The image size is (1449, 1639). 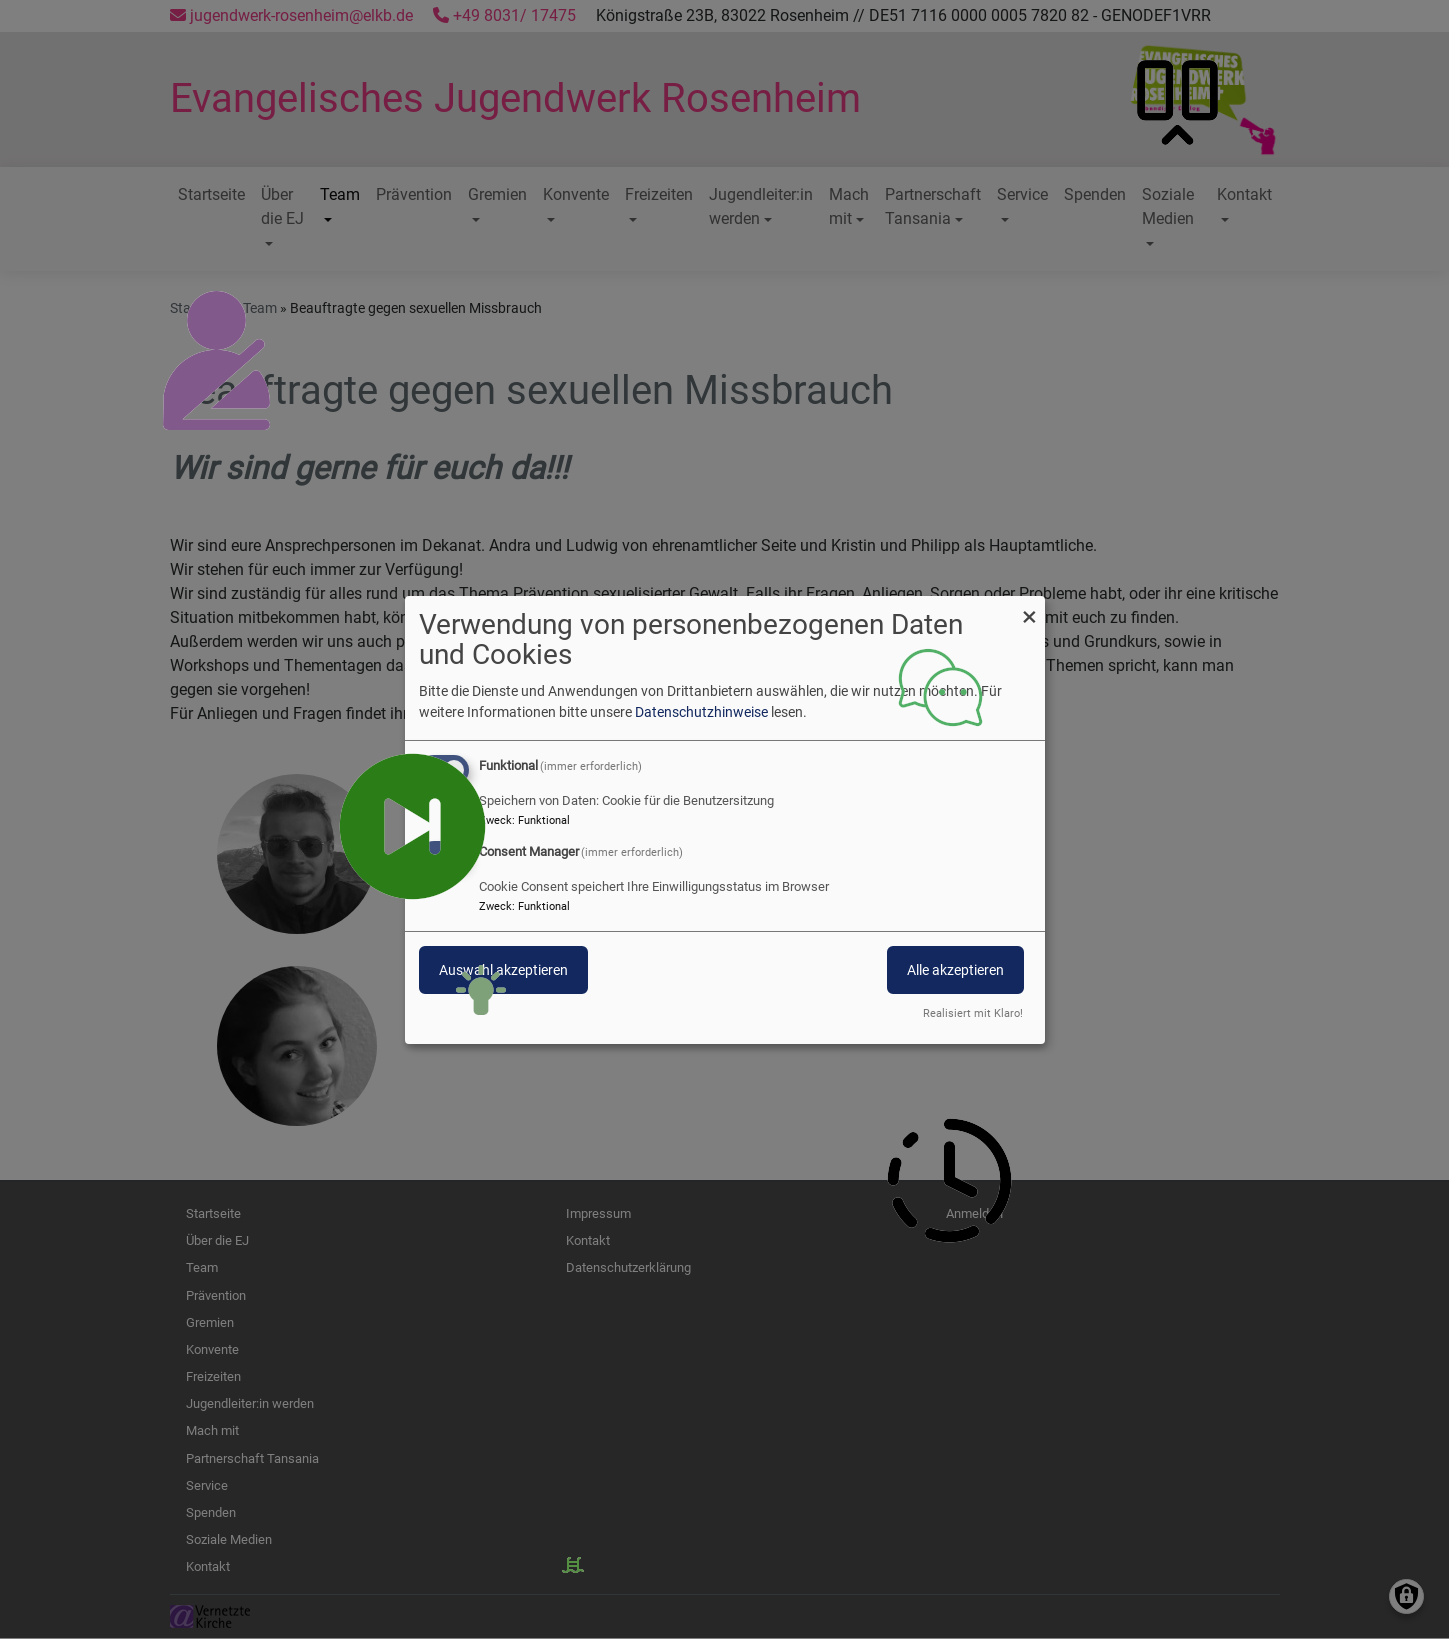 What do you see at coordinates (412, 826) in the screenshot?
I see `skip to the next track` at bounding box center [412, 826].